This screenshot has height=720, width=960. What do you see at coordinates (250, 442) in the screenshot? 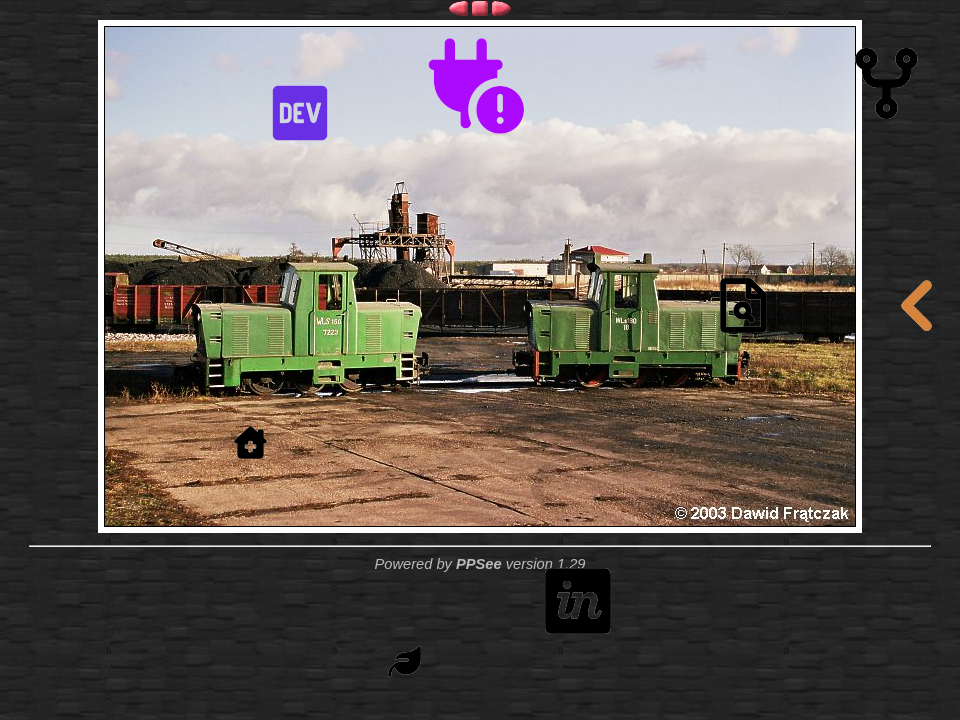
I see `access home healthcare services` at bounding box center [250, 442].